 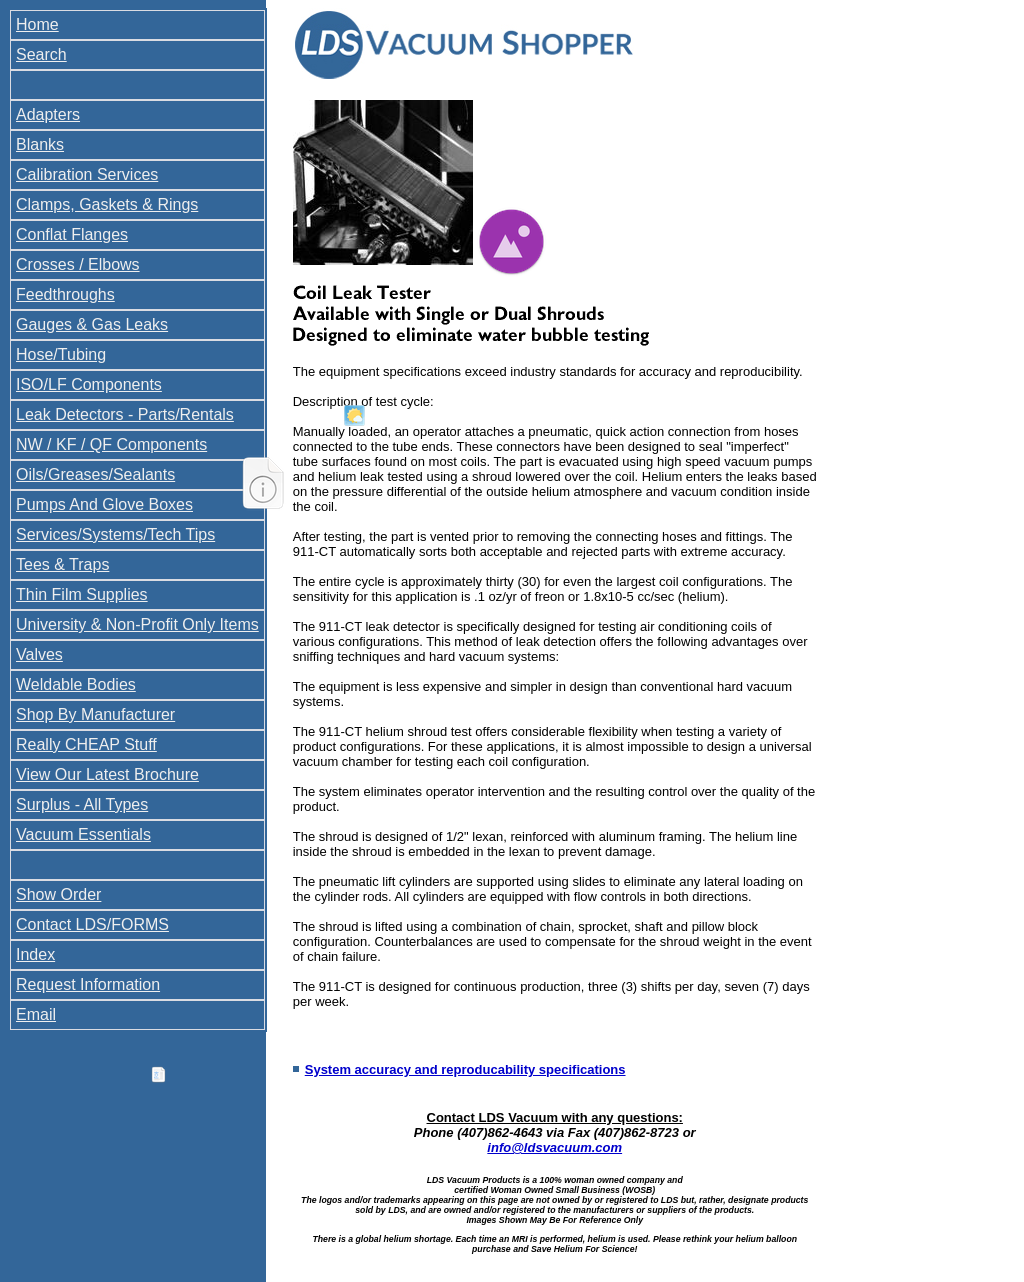 I want to click on a hancom hangul word processor document file, so click(x=158, y=1074).